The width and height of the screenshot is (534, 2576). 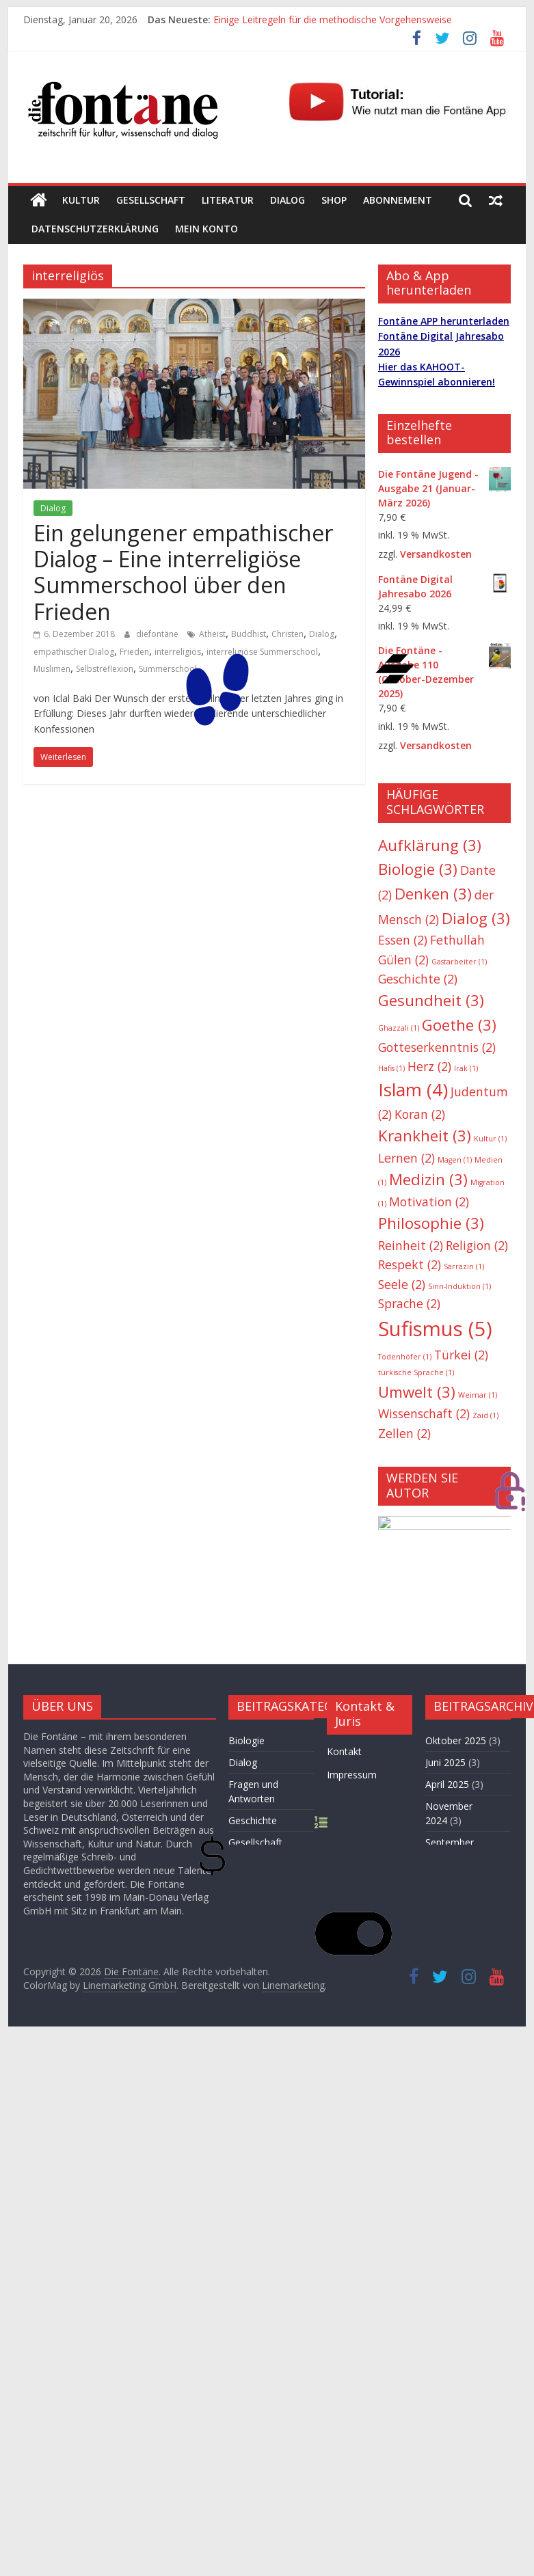 What do you see at coordinates (217, 690) in the screenshot?
I see `track your steps or walking activity` at bounding box center [217, 690].